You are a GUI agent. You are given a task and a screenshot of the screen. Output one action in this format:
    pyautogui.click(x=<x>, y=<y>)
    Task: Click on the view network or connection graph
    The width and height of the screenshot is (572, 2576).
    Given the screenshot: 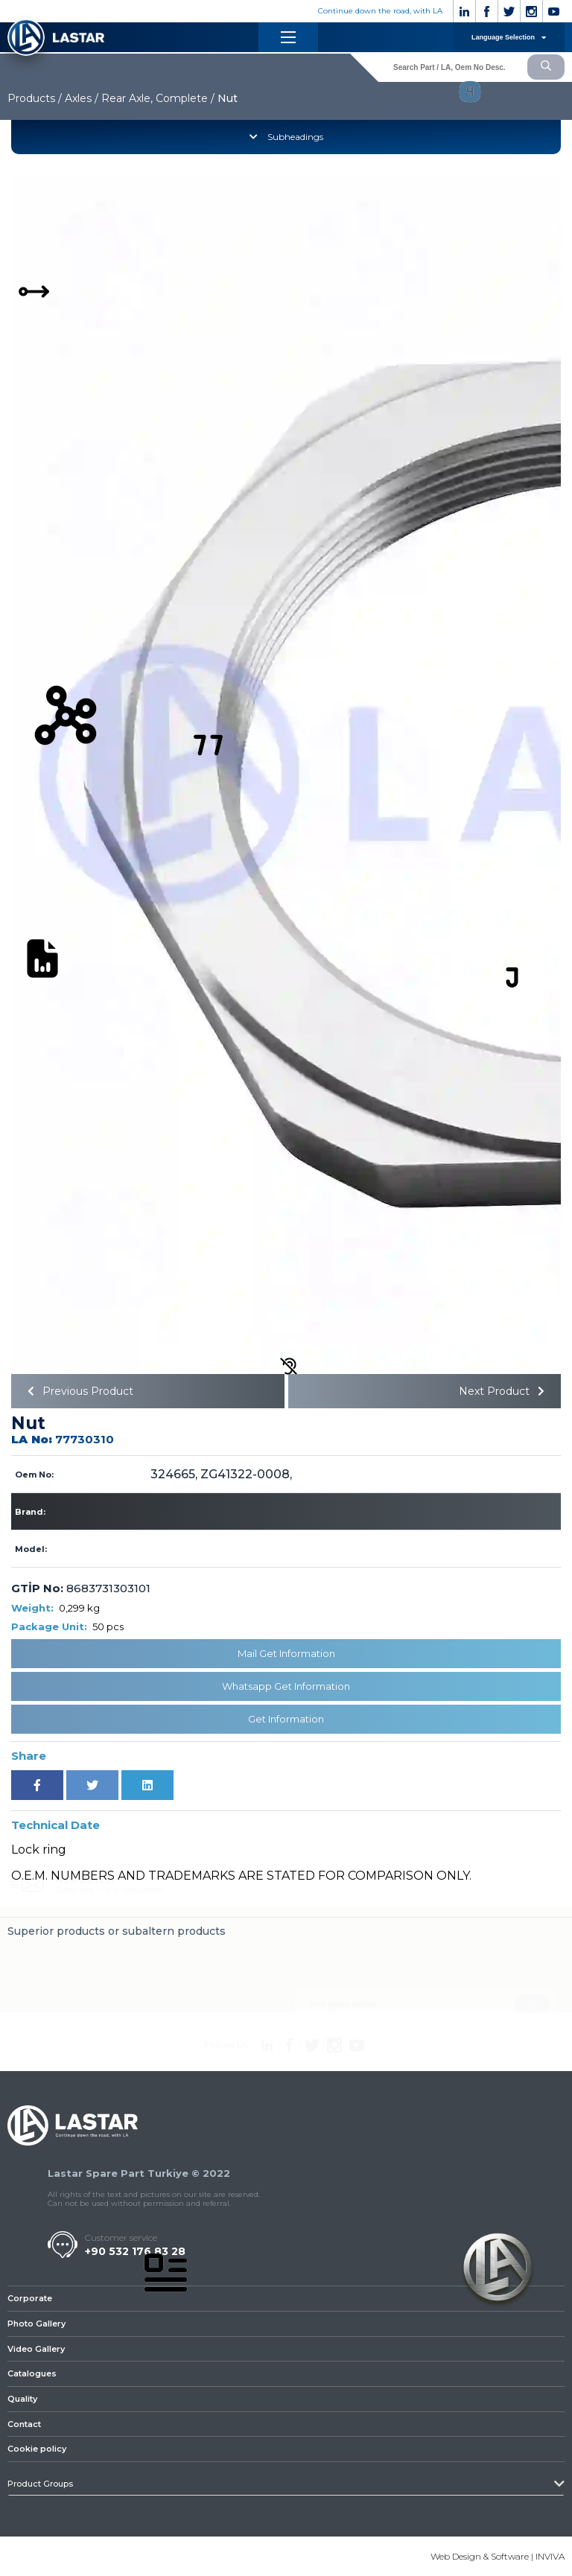 What is the action you would take?
    pyautogui.click(x=66, y=716)
    